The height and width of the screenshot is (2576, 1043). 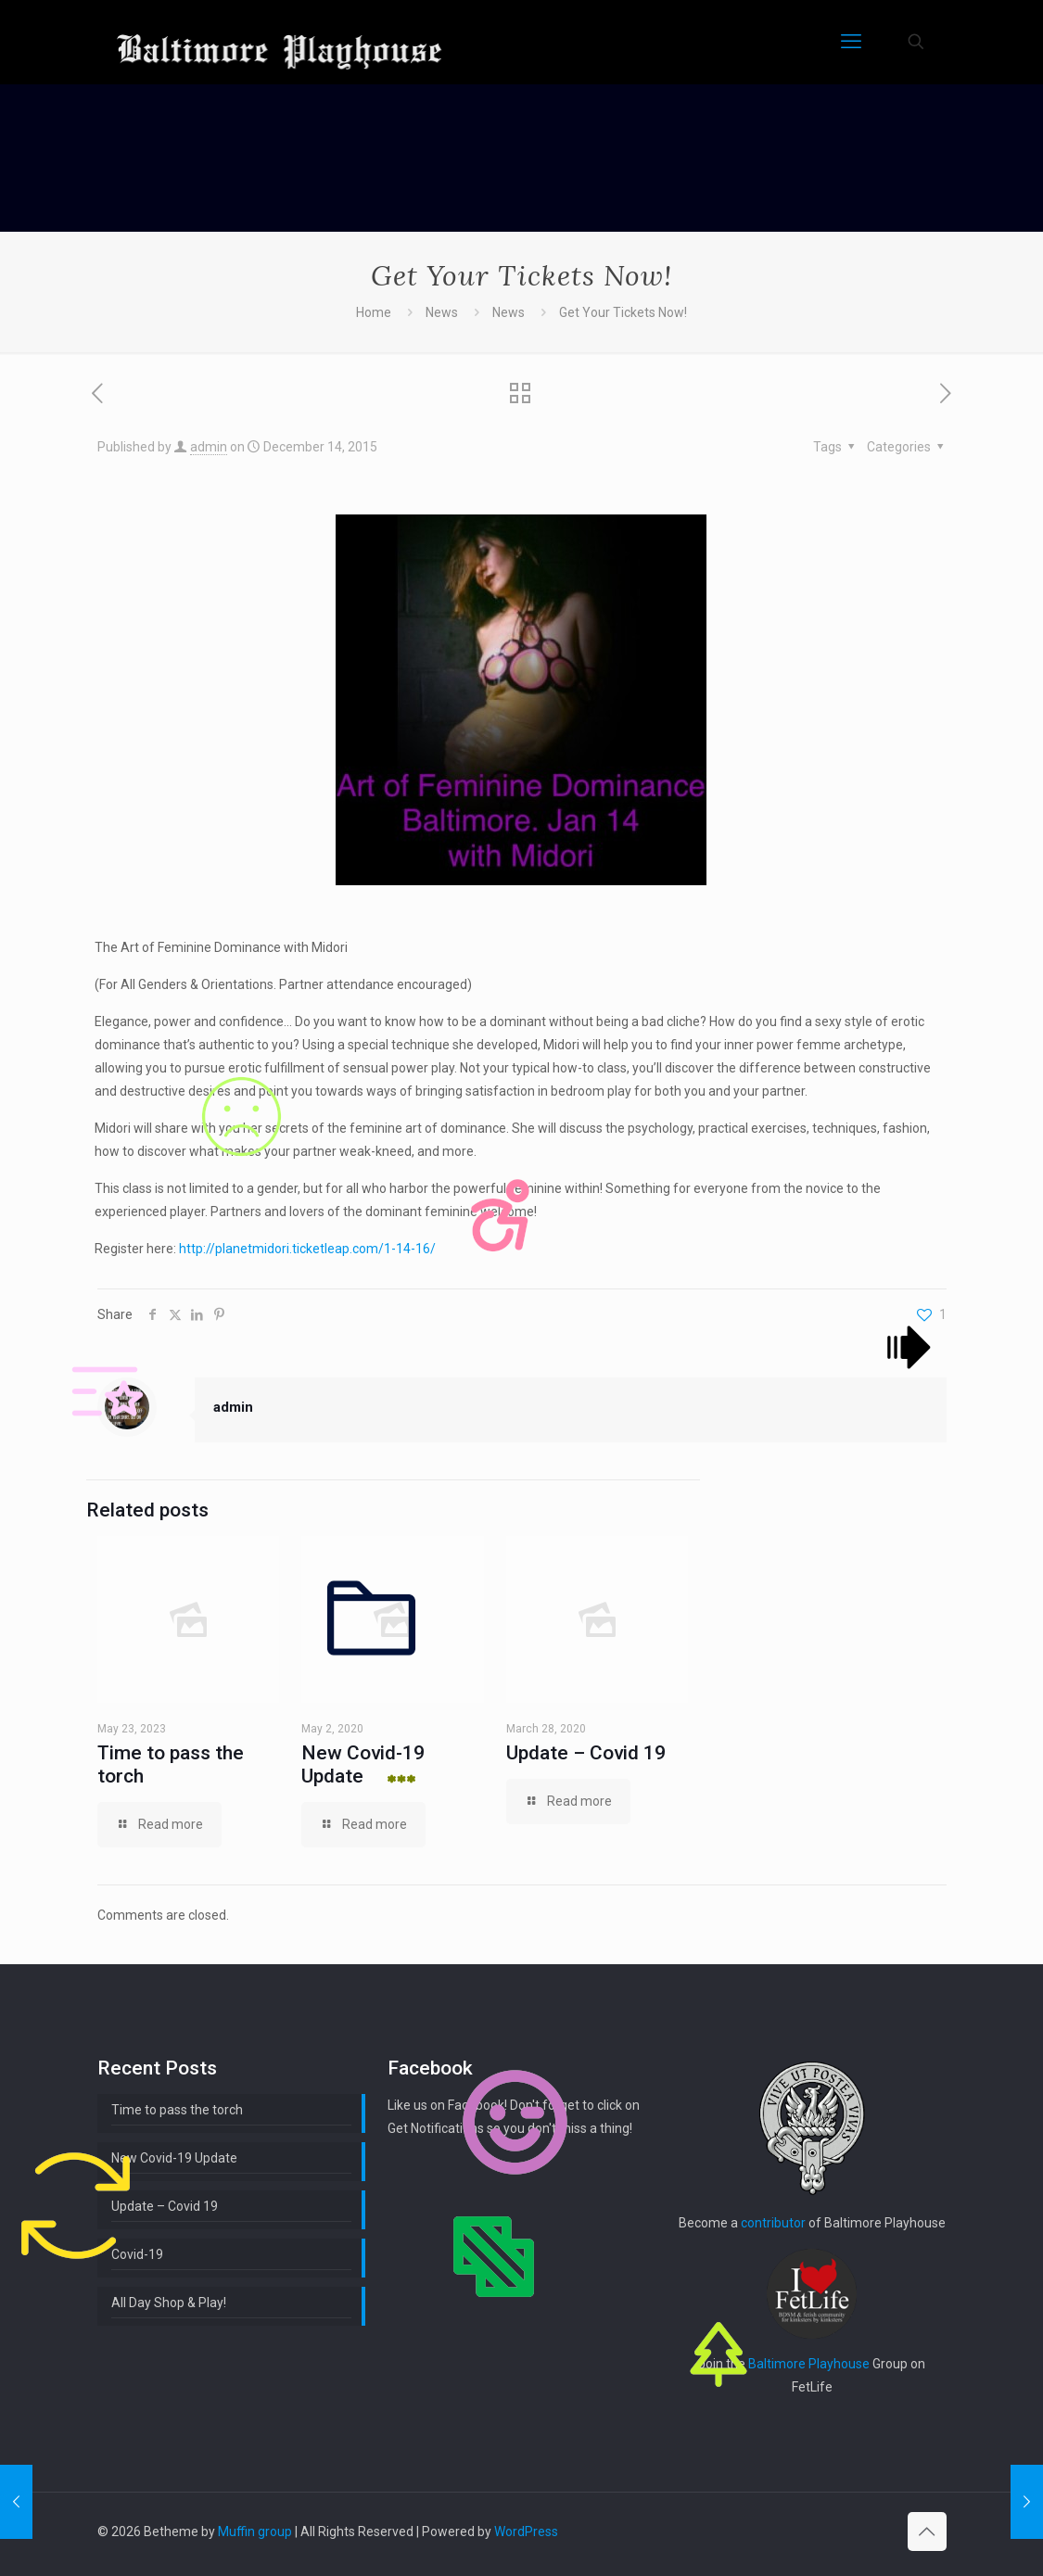 I want to click on open folder to view files, so click(x=371, y=1618).